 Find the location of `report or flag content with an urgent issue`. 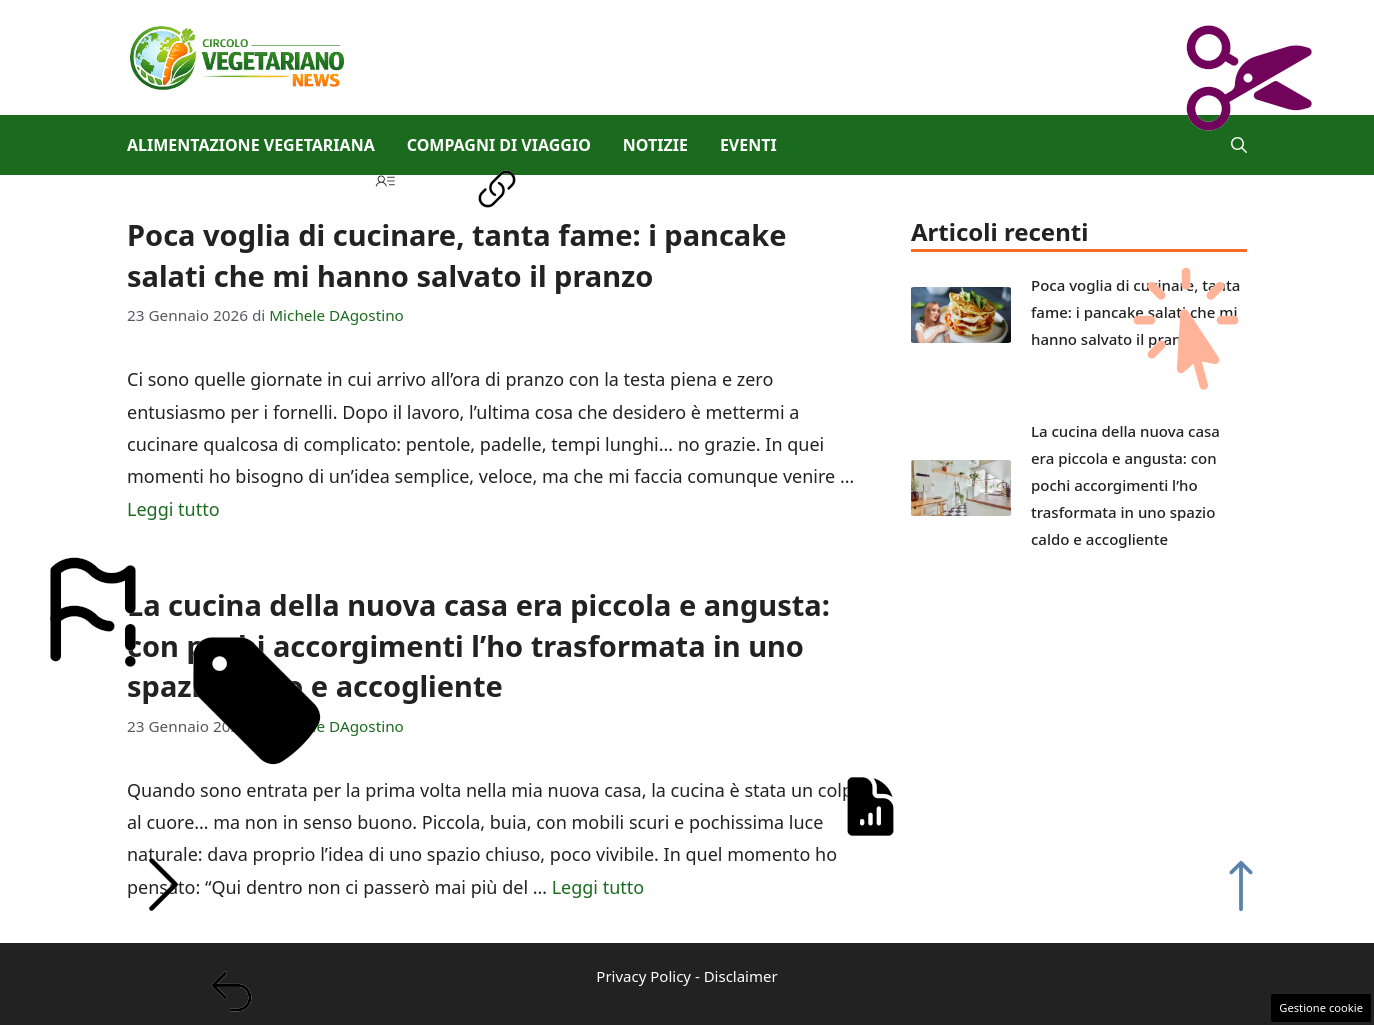

report or flag content with an urgent issue is located at coordinates (93, 608).